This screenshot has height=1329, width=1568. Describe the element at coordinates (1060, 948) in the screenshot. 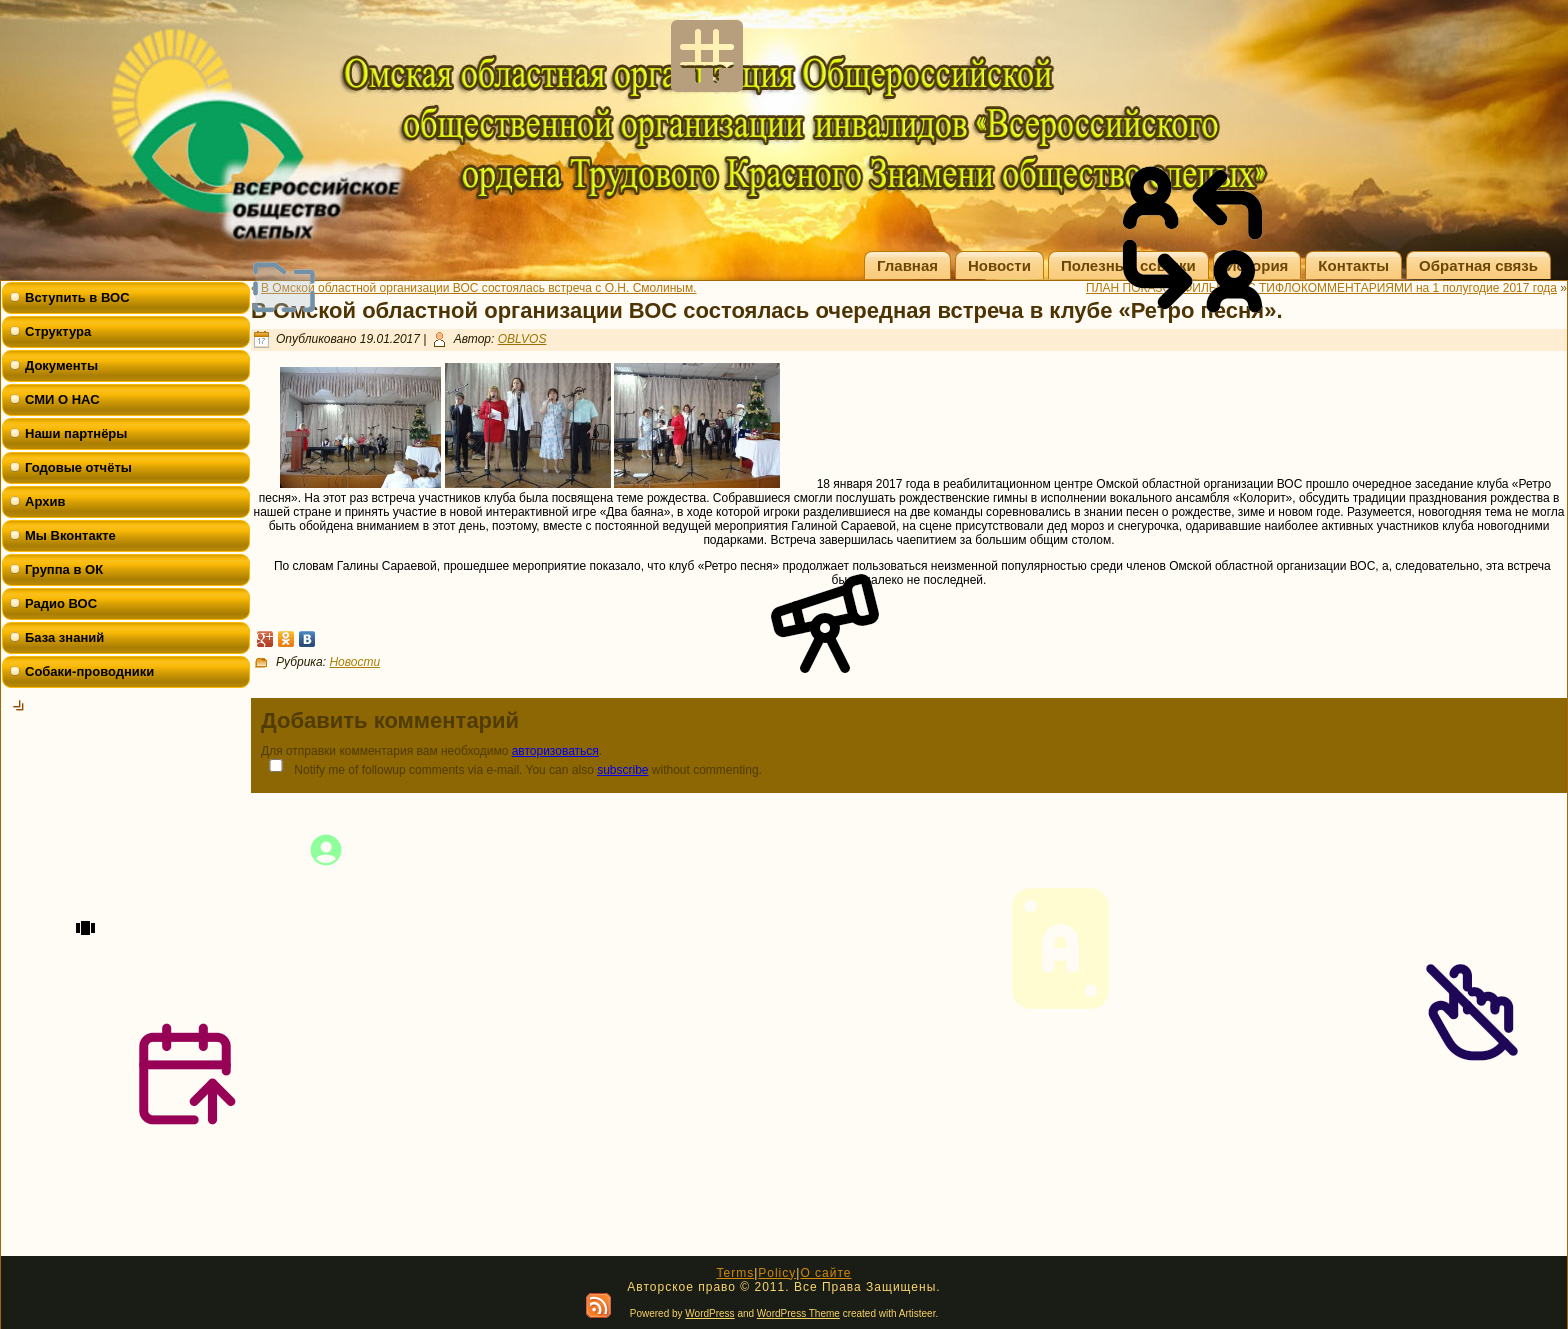

I see `ace playing card in a card game app` at that location.